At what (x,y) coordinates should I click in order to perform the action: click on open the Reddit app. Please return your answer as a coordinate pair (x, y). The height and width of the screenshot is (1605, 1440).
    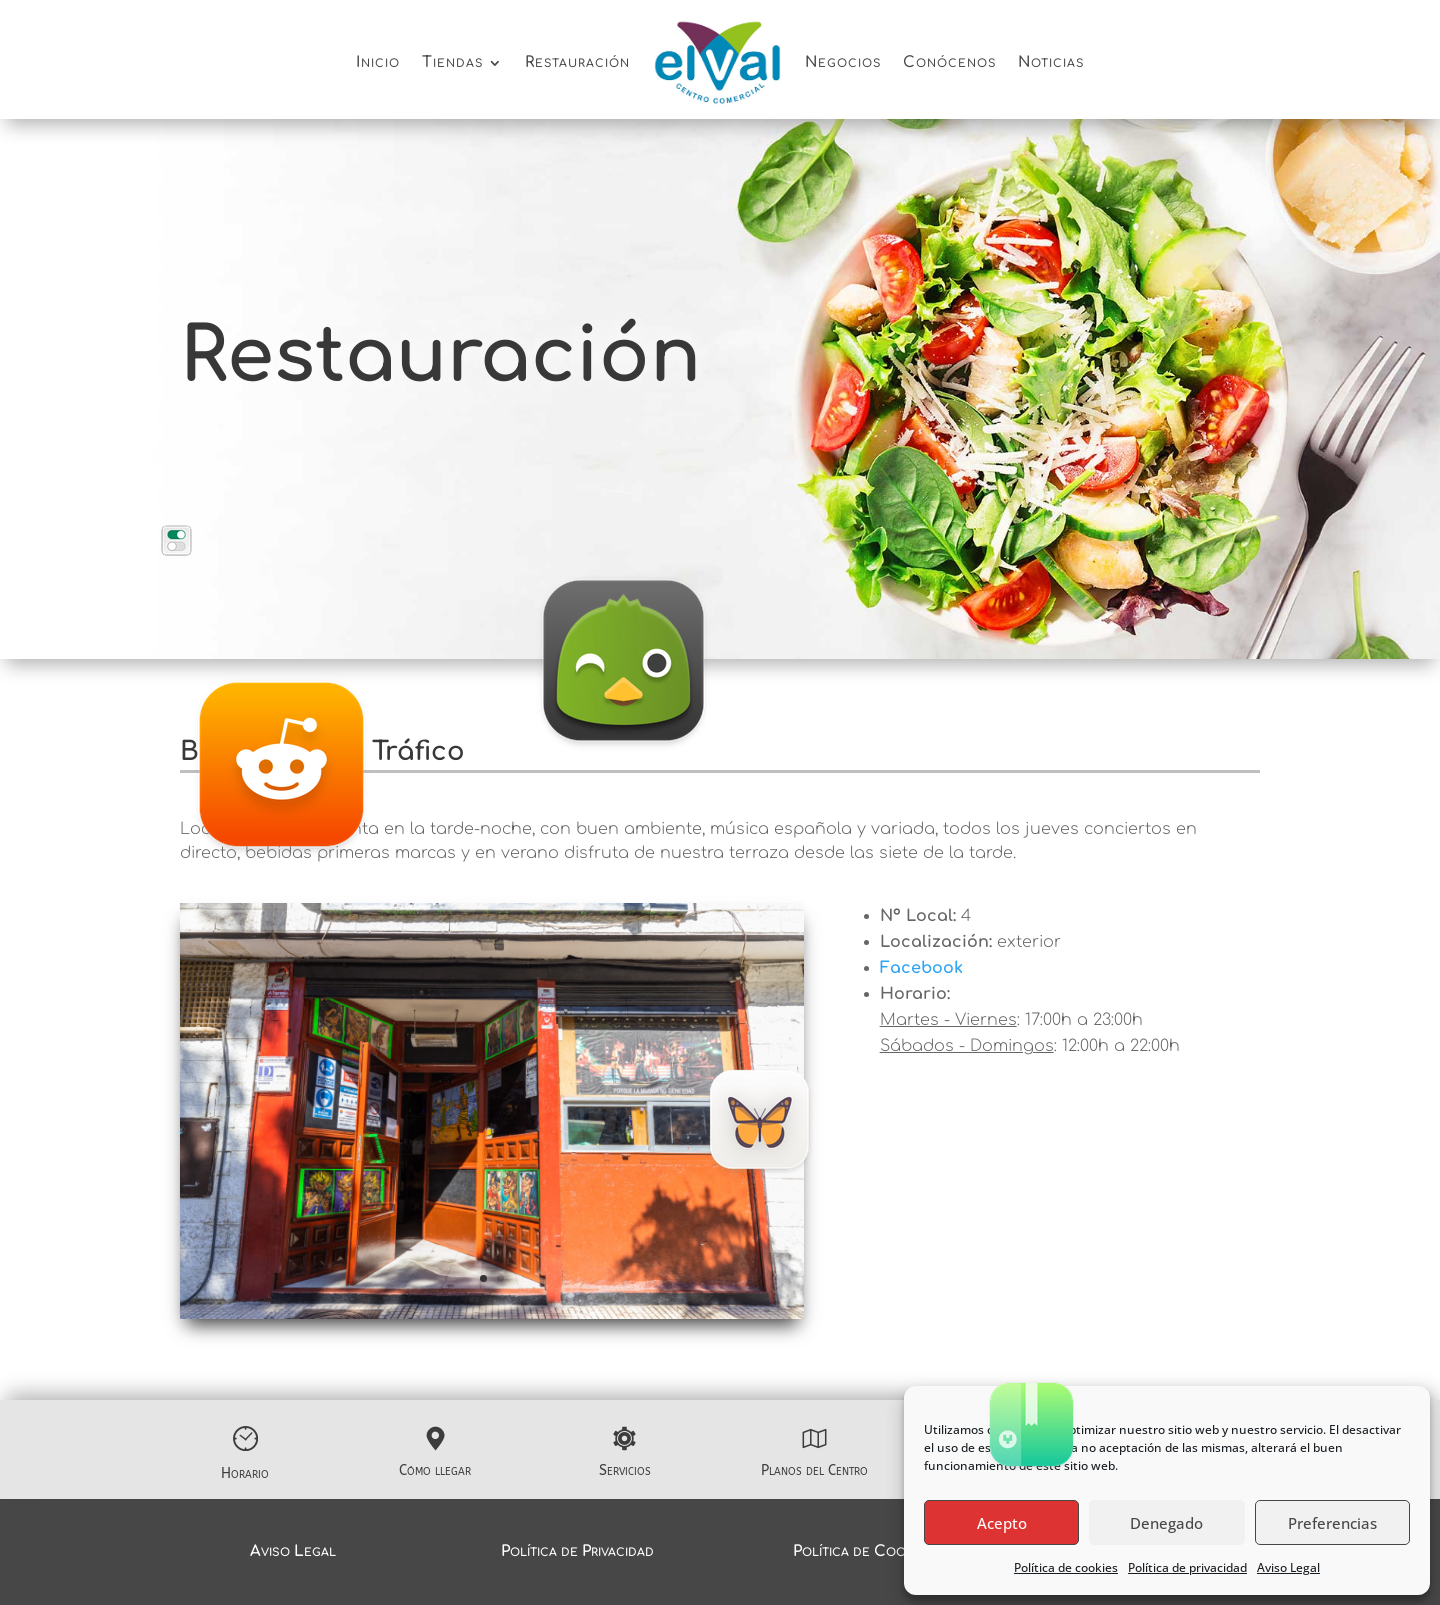
    Looking at the image, I should click on (281, 764).